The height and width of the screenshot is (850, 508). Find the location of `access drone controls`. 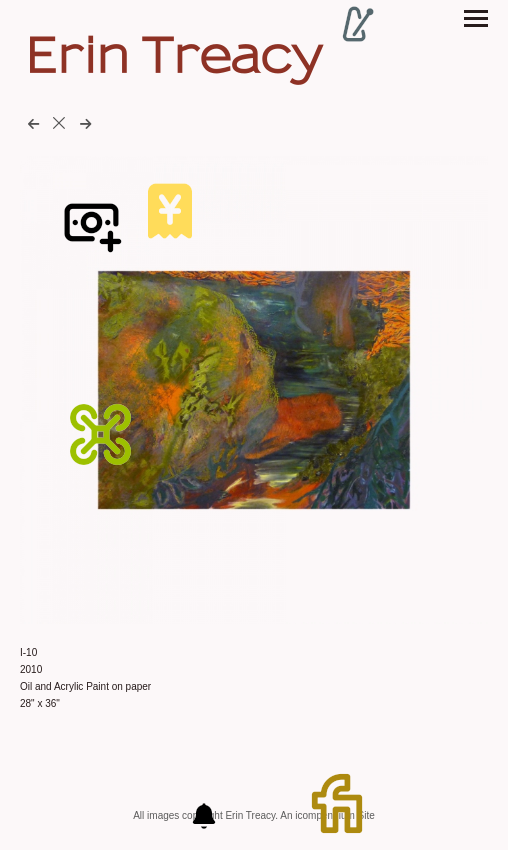

access drone controls is located at coordinates (100, 434).